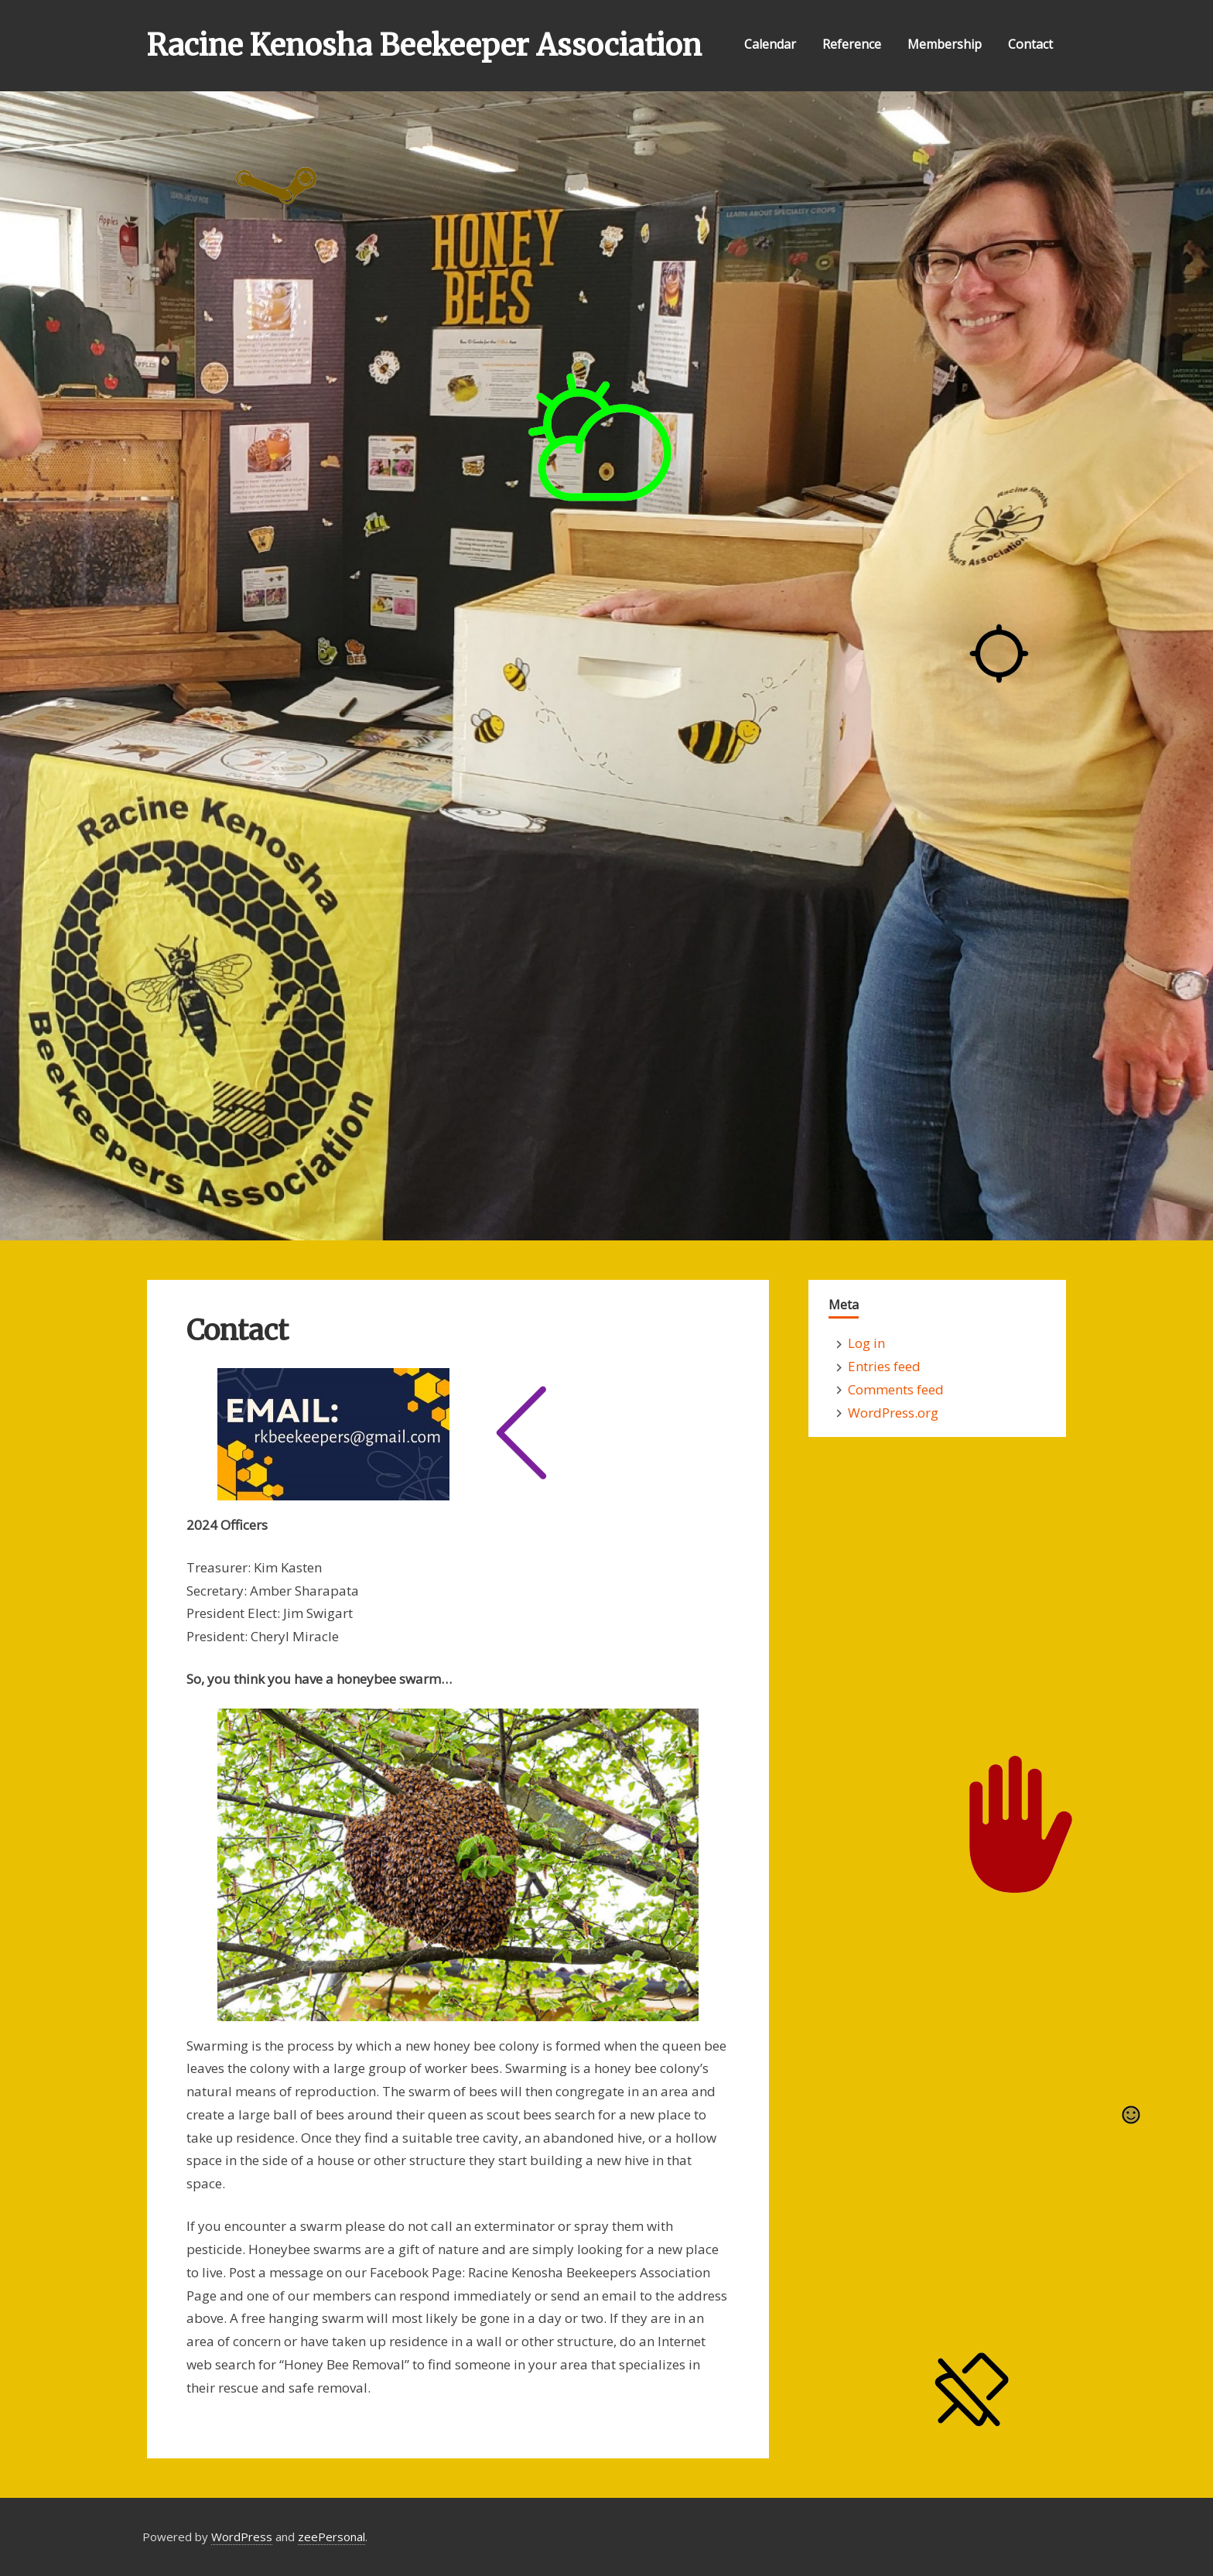 The image size is (1213, 2576). Describe the element at coordinates (600, 440) in the screenshot. I see `indicates partly cloudy weather conditions` at that location.